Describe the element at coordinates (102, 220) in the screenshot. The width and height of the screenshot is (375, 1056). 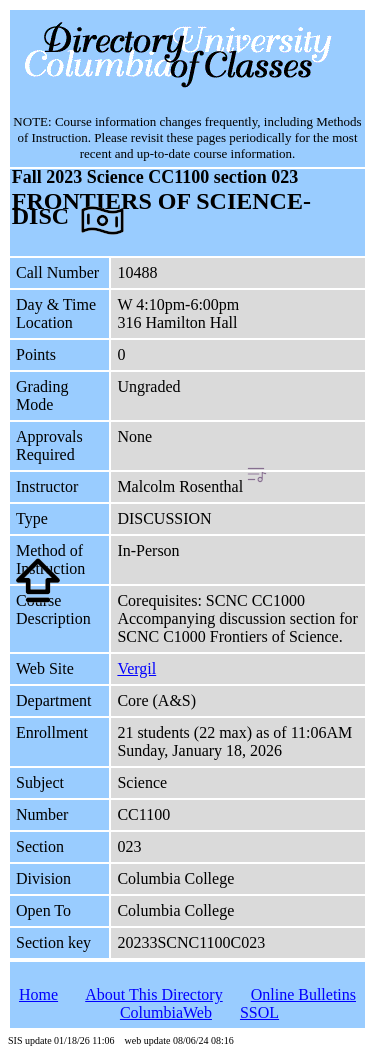
I see `view payment or transaction history` at that location.